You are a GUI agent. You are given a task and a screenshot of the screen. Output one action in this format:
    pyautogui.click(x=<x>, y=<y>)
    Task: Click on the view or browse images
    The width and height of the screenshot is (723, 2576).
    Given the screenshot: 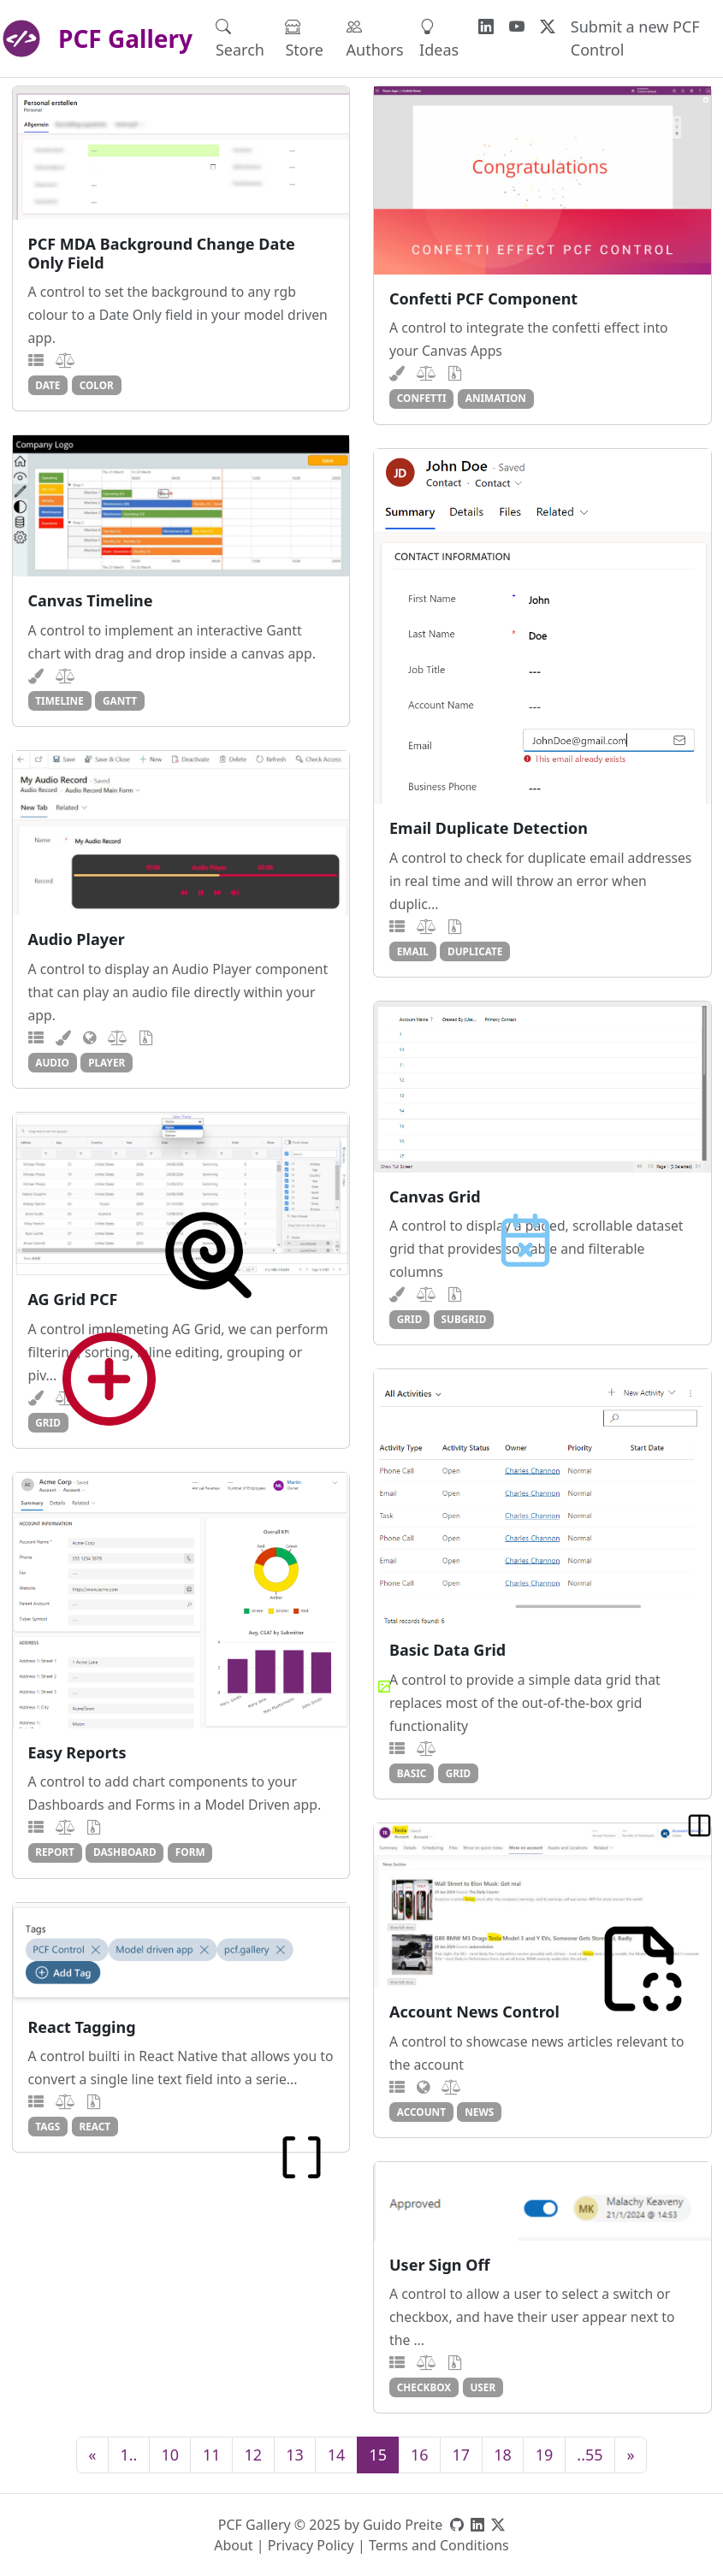 What is the action you would take?
    pyautogui.click(x=384, y=1687)
    